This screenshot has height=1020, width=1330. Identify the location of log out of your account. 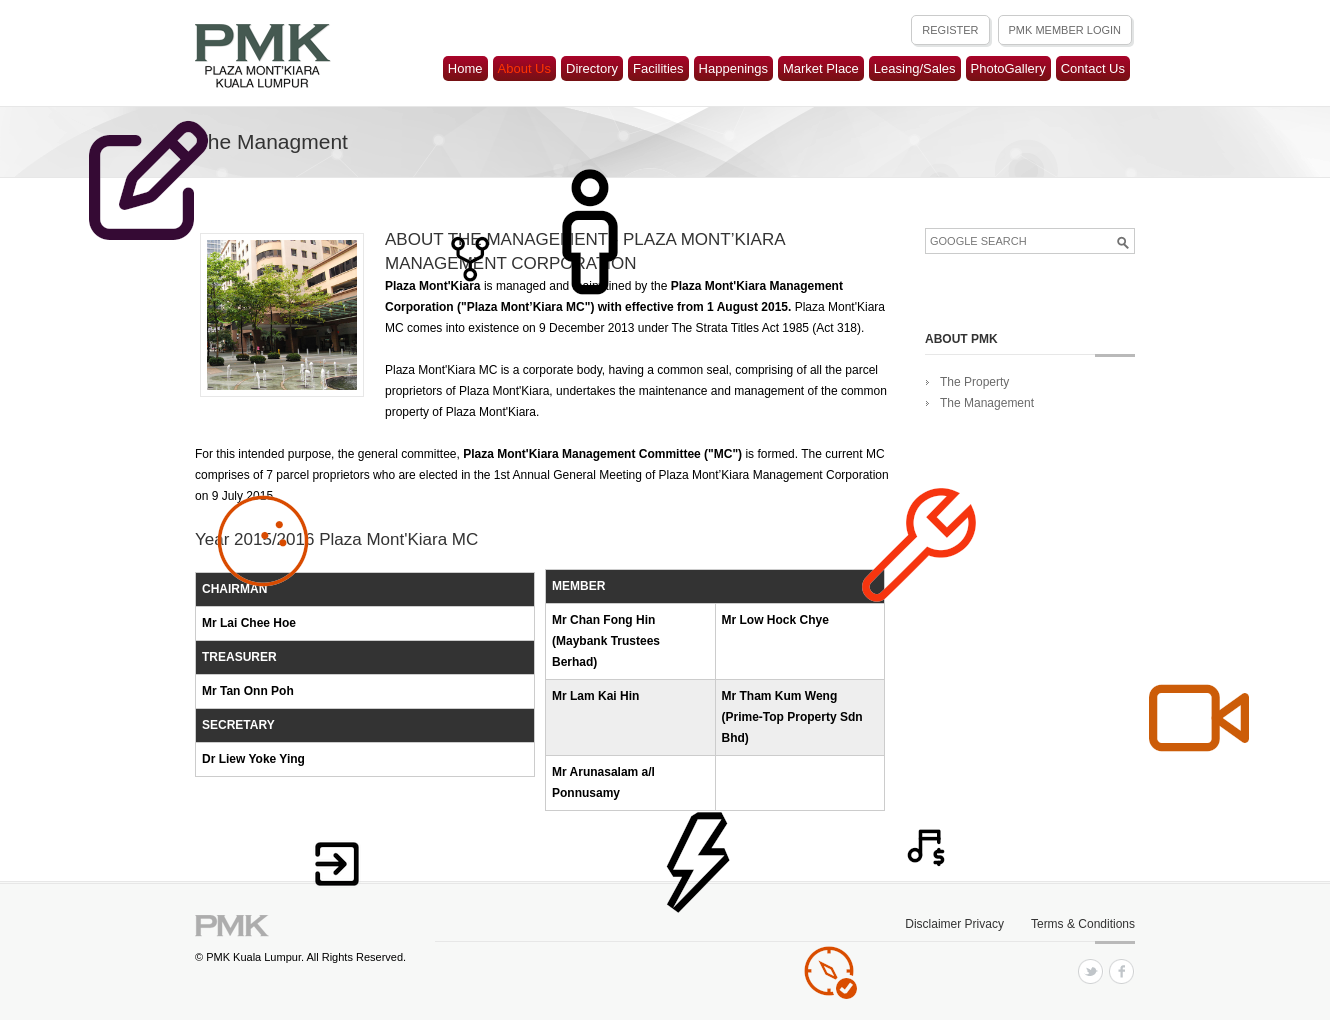
(337, 864).